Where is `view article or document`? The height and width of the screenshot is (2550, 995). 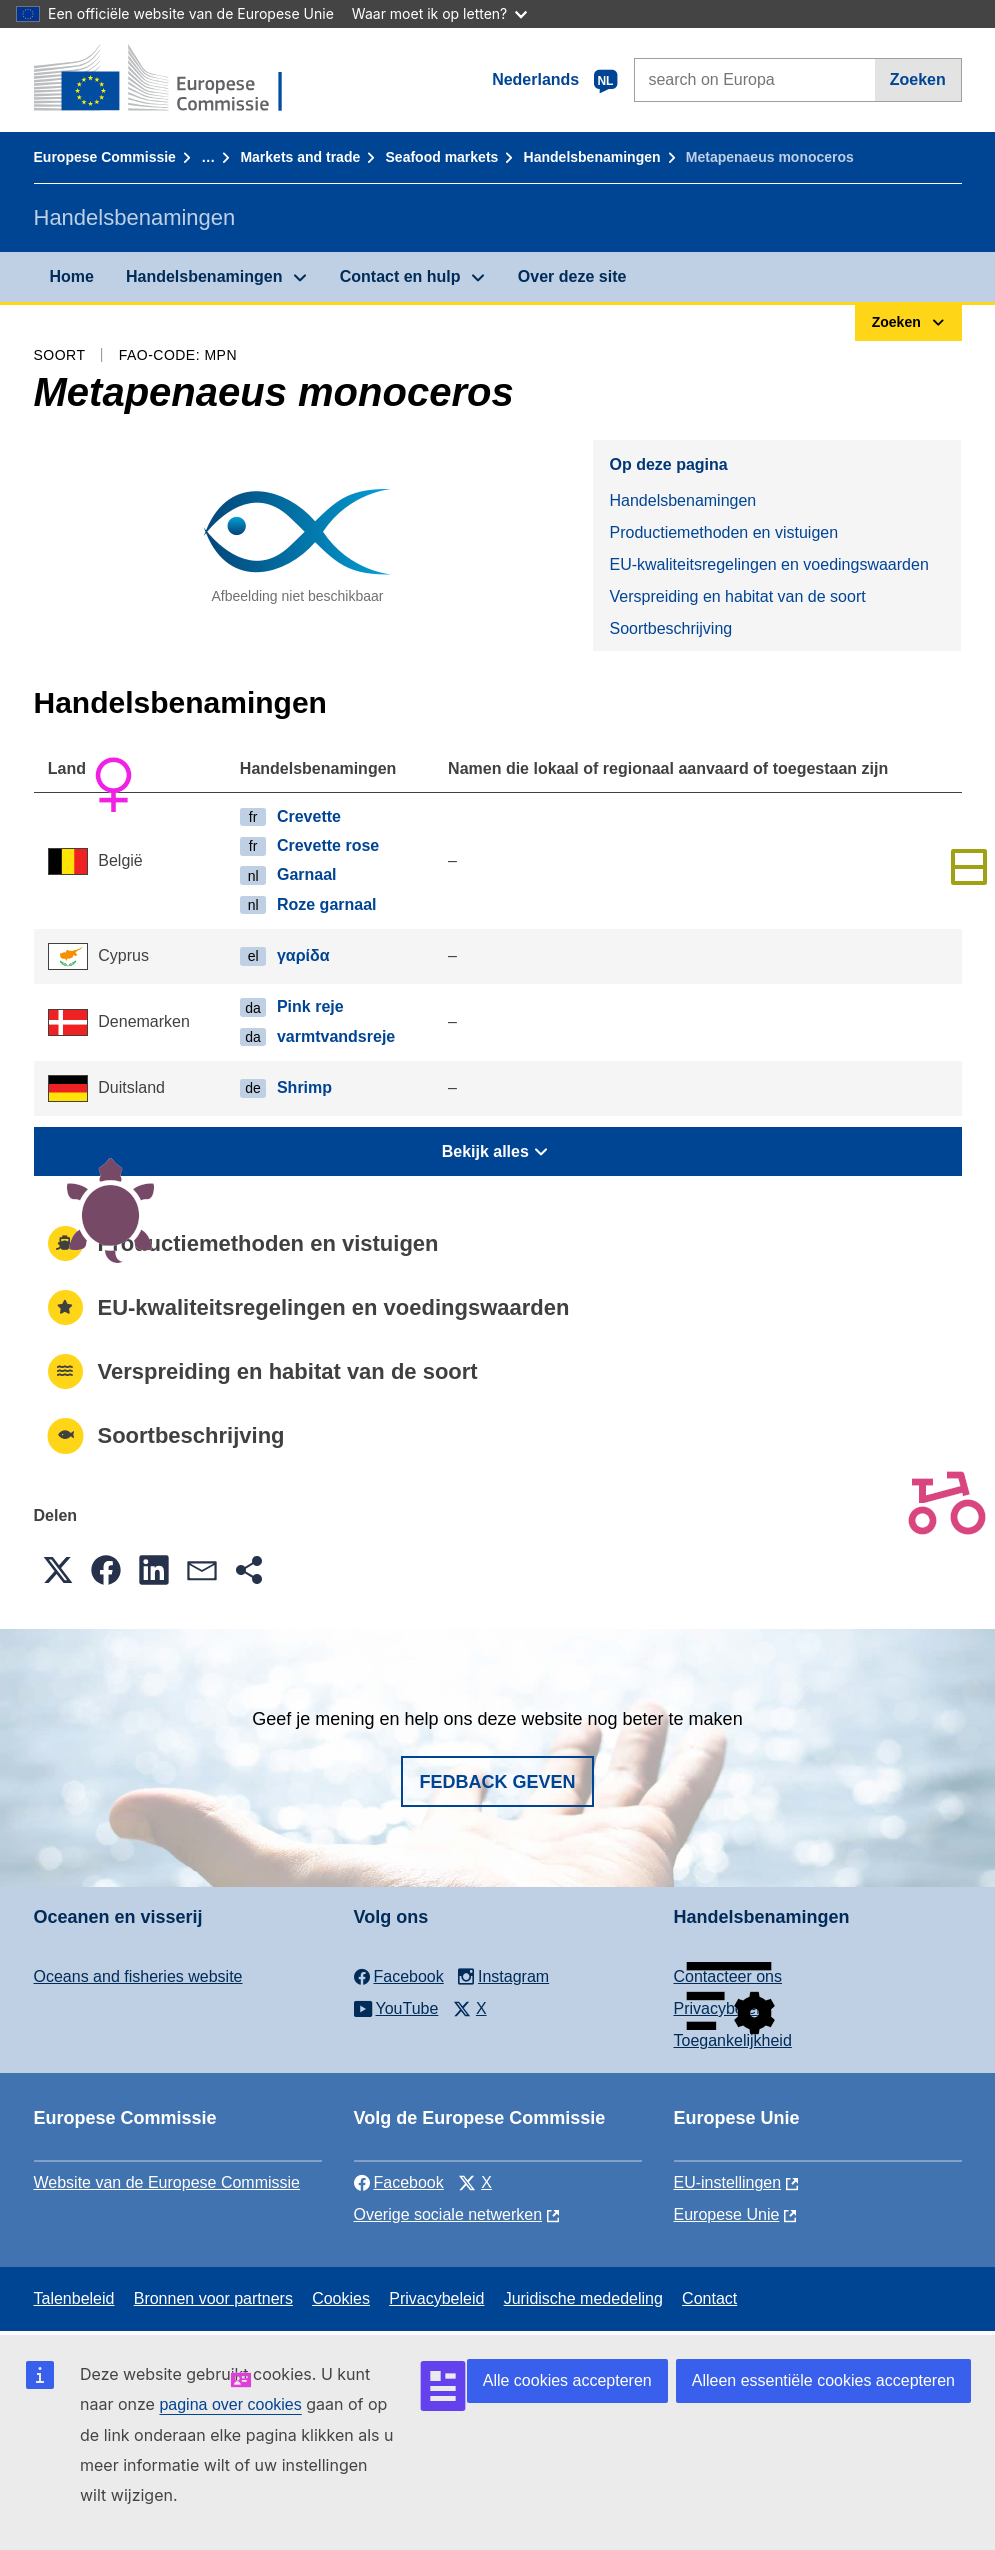
view article or document is located at coordinates (443, 2386).